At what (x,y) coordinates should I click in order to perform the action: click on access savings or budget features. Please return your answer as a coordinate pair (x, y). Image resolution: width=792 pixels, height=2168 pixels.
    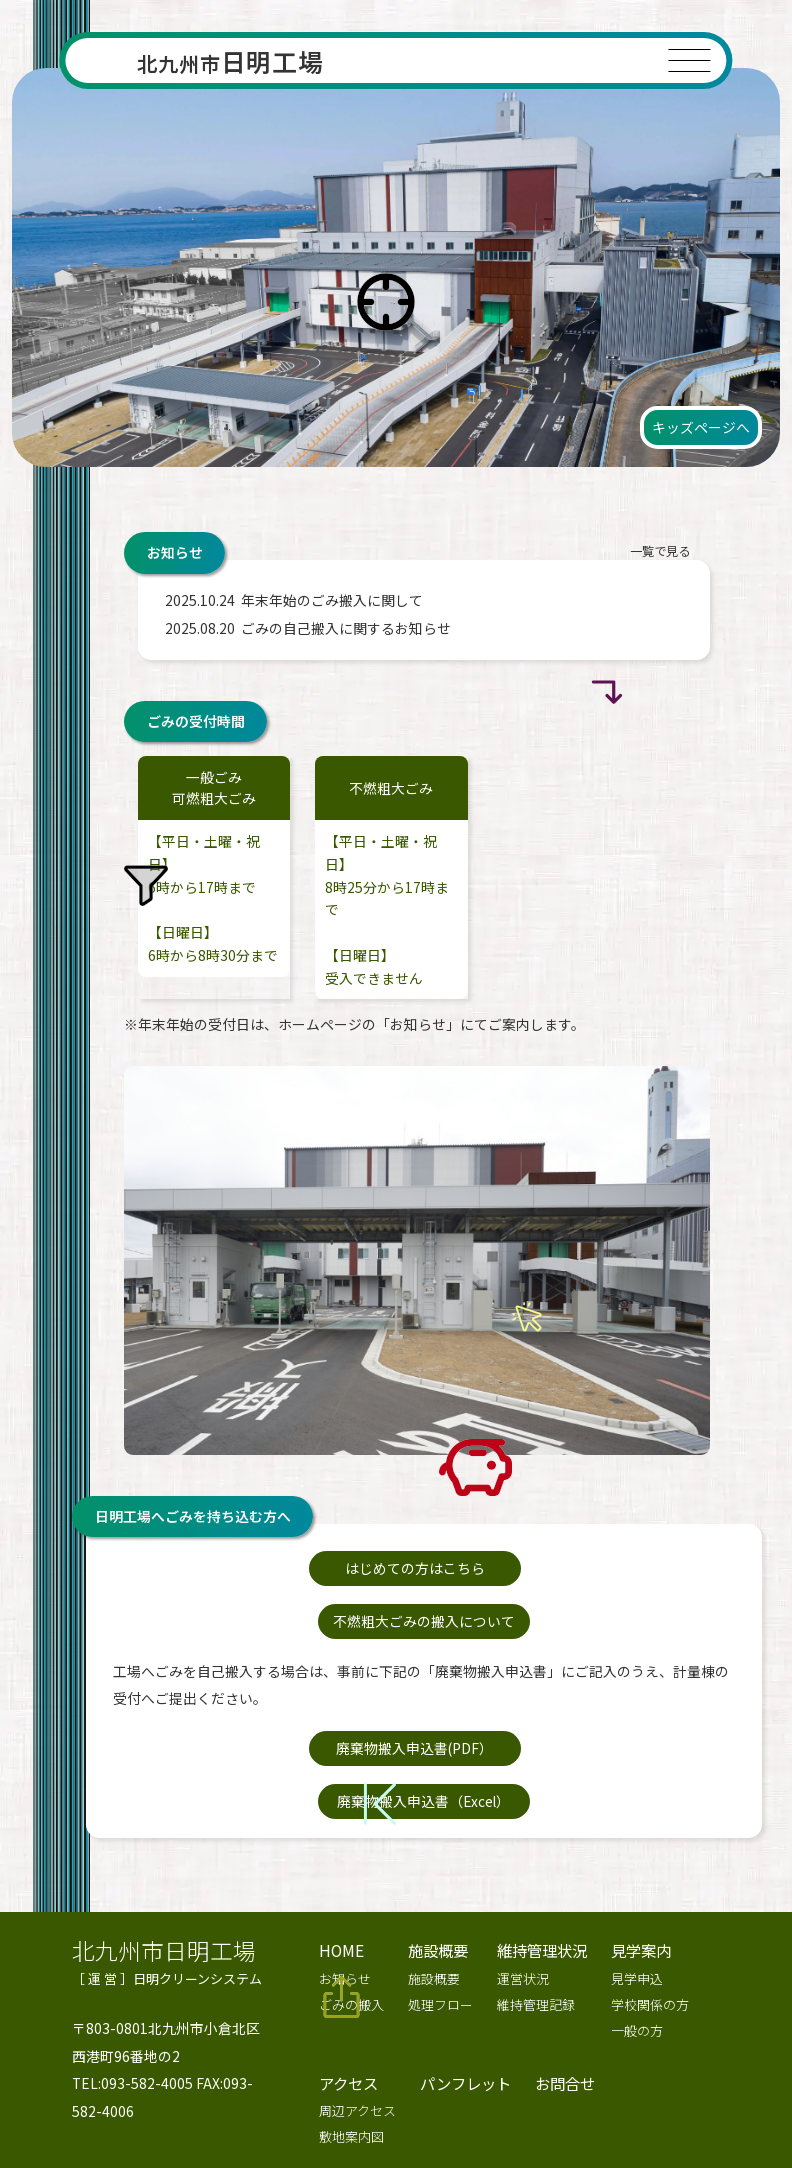
    Looking at the image, I should click on (475, 1467).